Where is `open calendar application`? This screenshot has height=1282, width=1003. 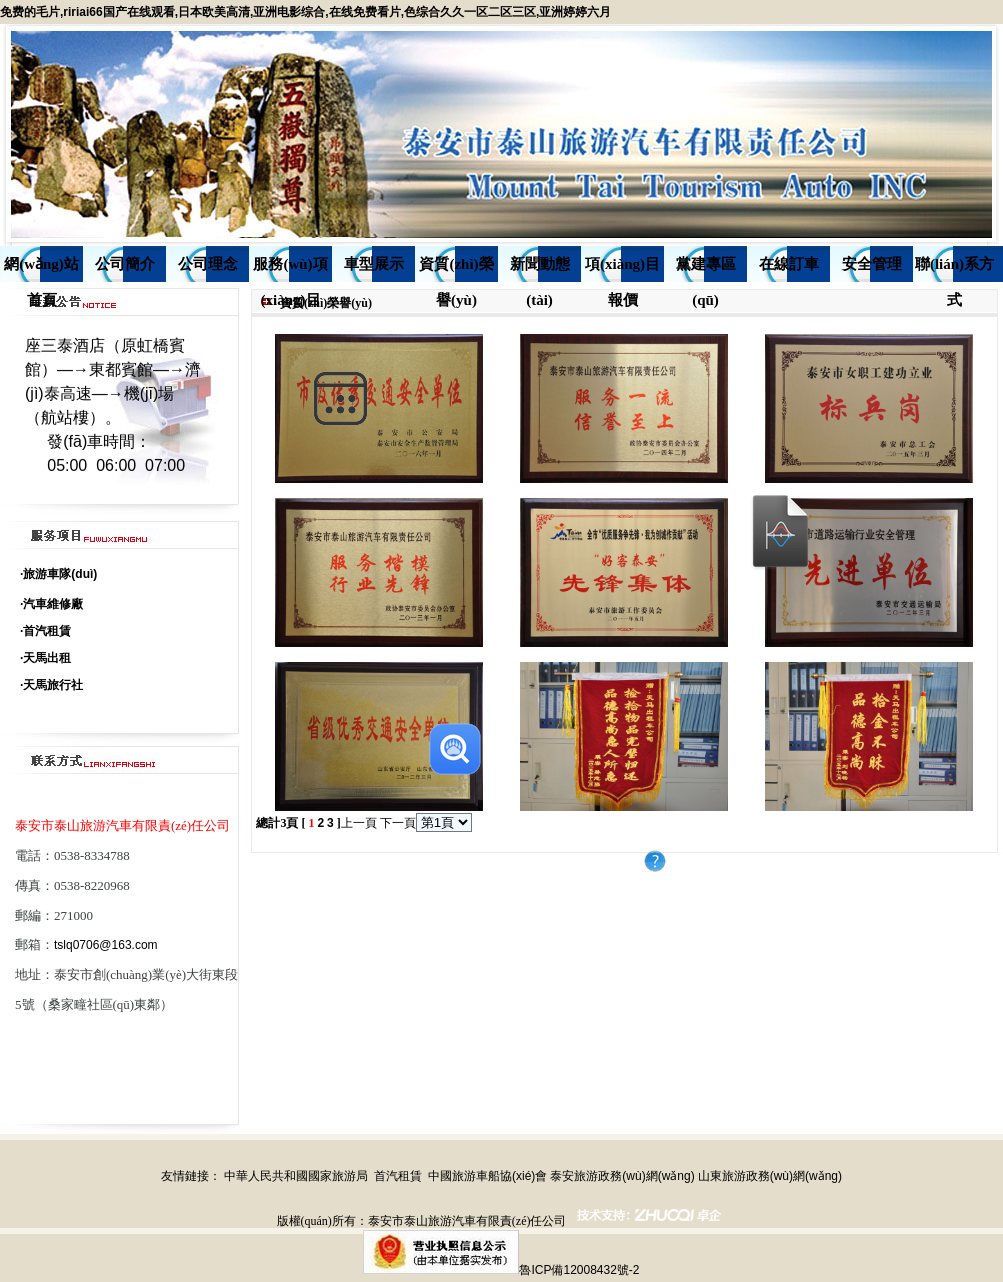 open calendar application is located at coordinates (340, 398).